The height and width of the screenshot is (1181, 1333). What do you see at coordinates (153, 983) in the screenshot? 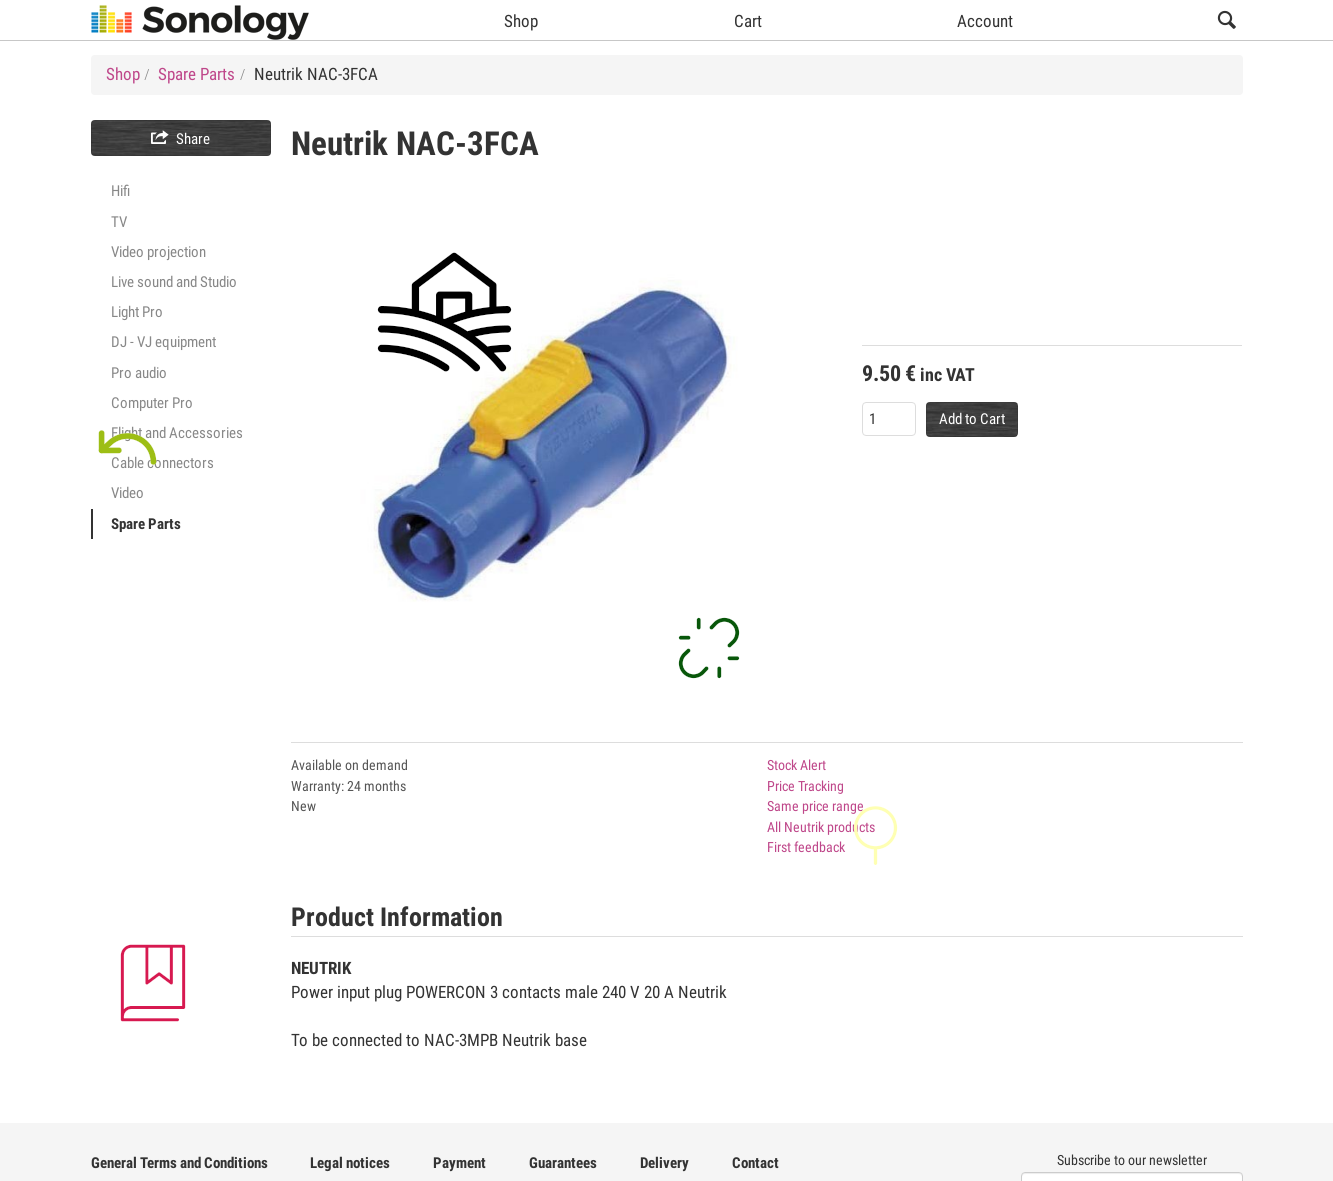
I see `access your bookmarked reading list` at bounding box center [153, 983].